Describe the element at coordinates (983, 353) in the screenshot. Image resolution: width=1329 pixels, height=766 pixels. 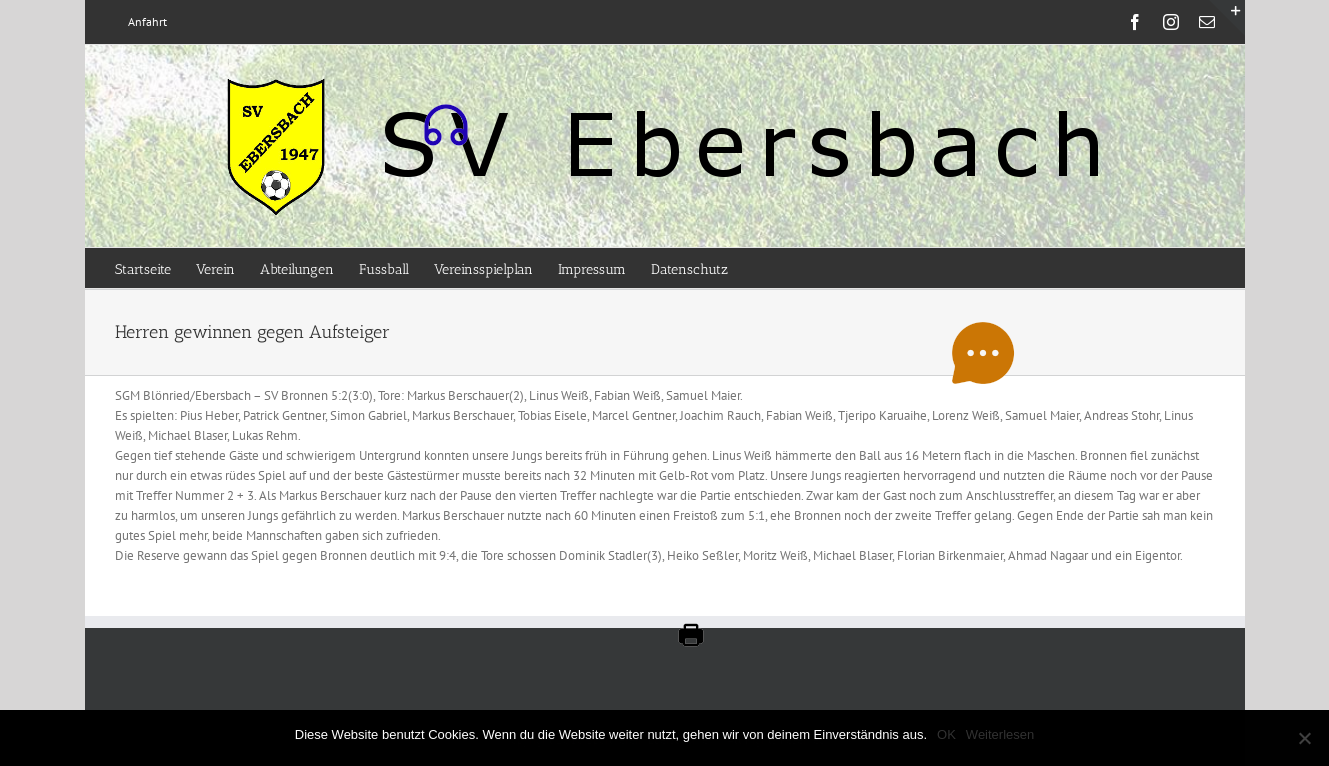
I see `open messaging or chat` at that location.